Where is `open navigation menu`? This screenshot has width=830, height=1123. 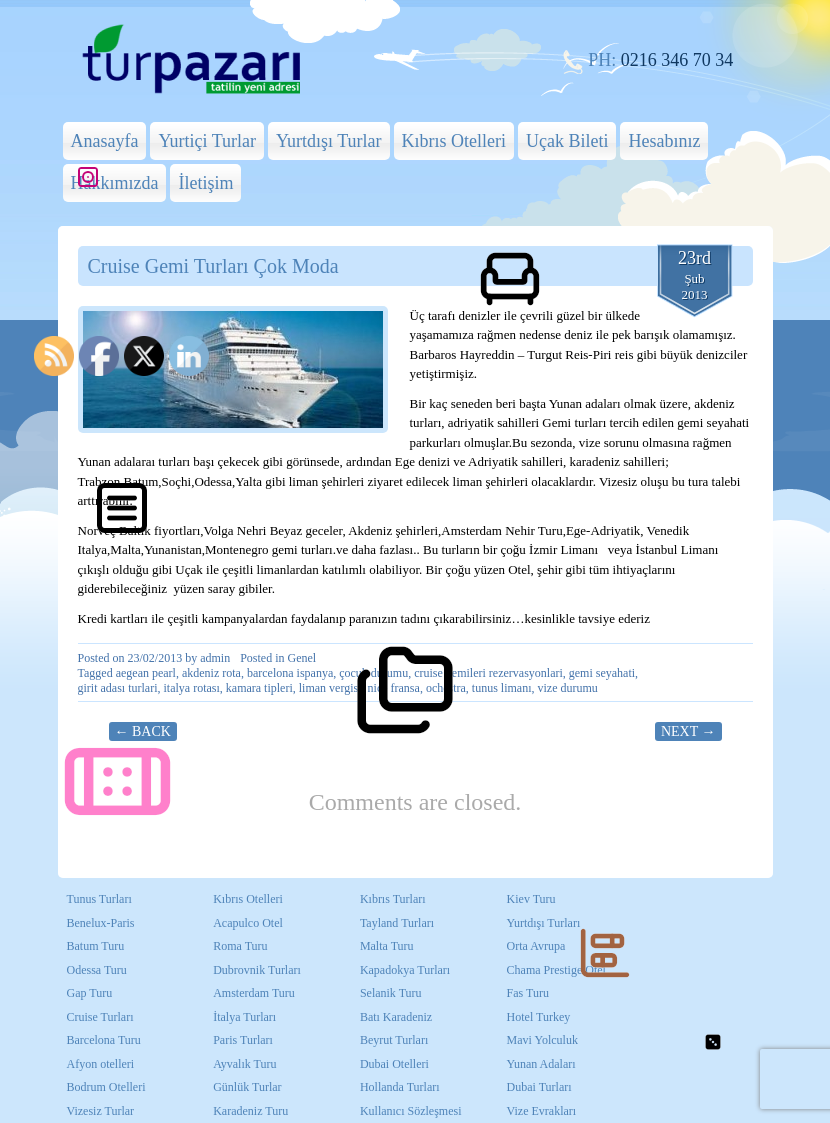 open navigation menu is located at coordinates (122, 508).